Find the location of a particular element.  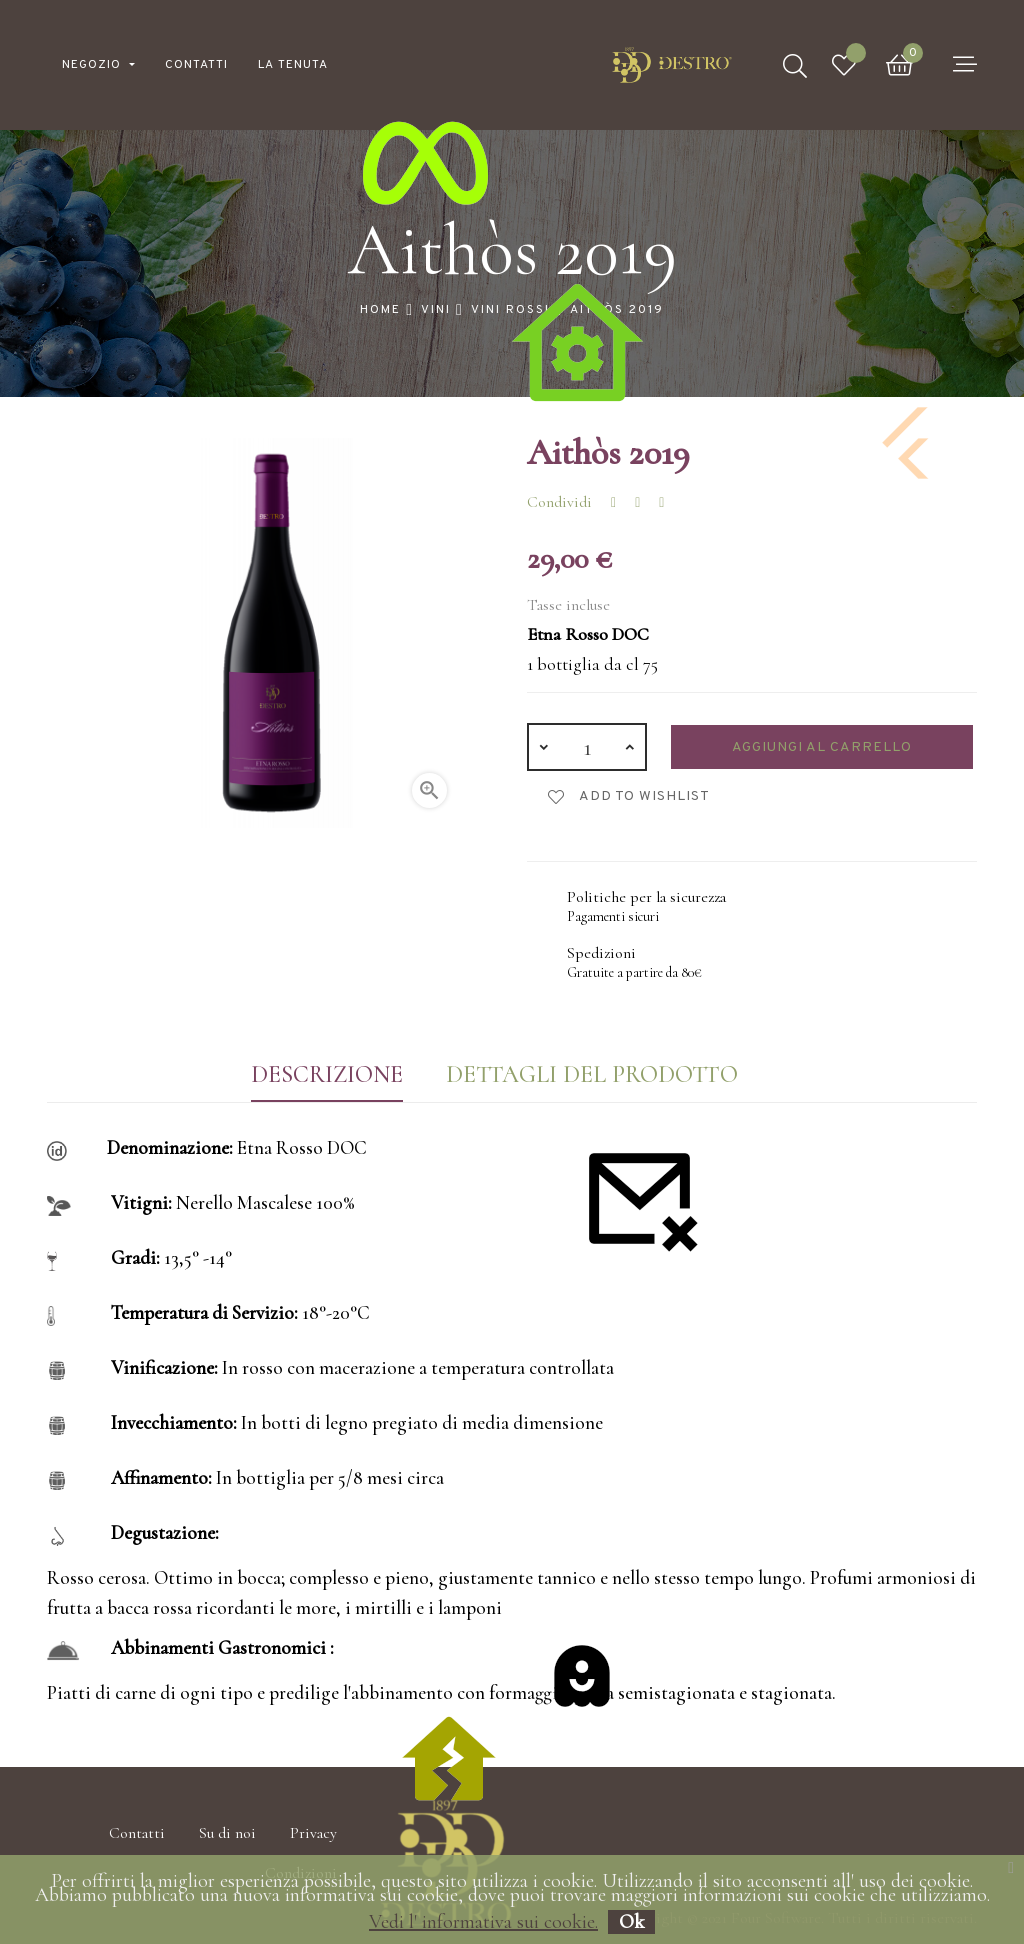

indicates earthquake alert or warning is located at coordinates (449, 1762).